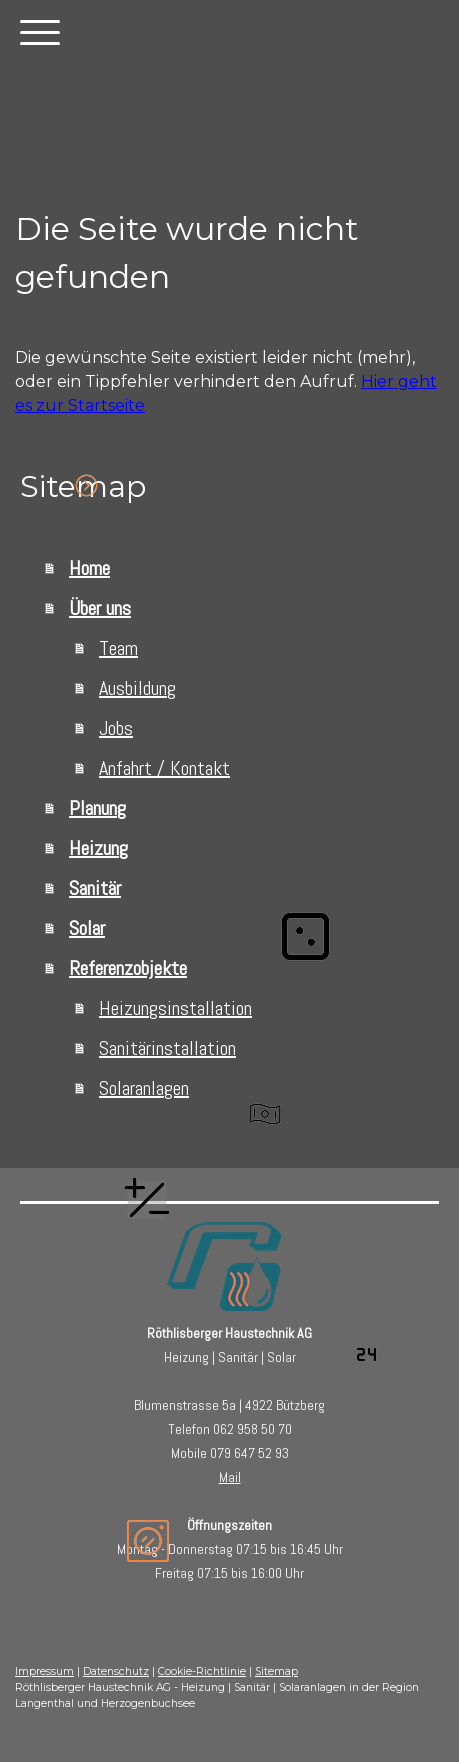 The width and height of the screenshot is (459, 1762). What do you see at coordinates (147, 1200) in the screenshot?
I see `toggle between adding and subtracting values` at bounding box center [147, 1200].